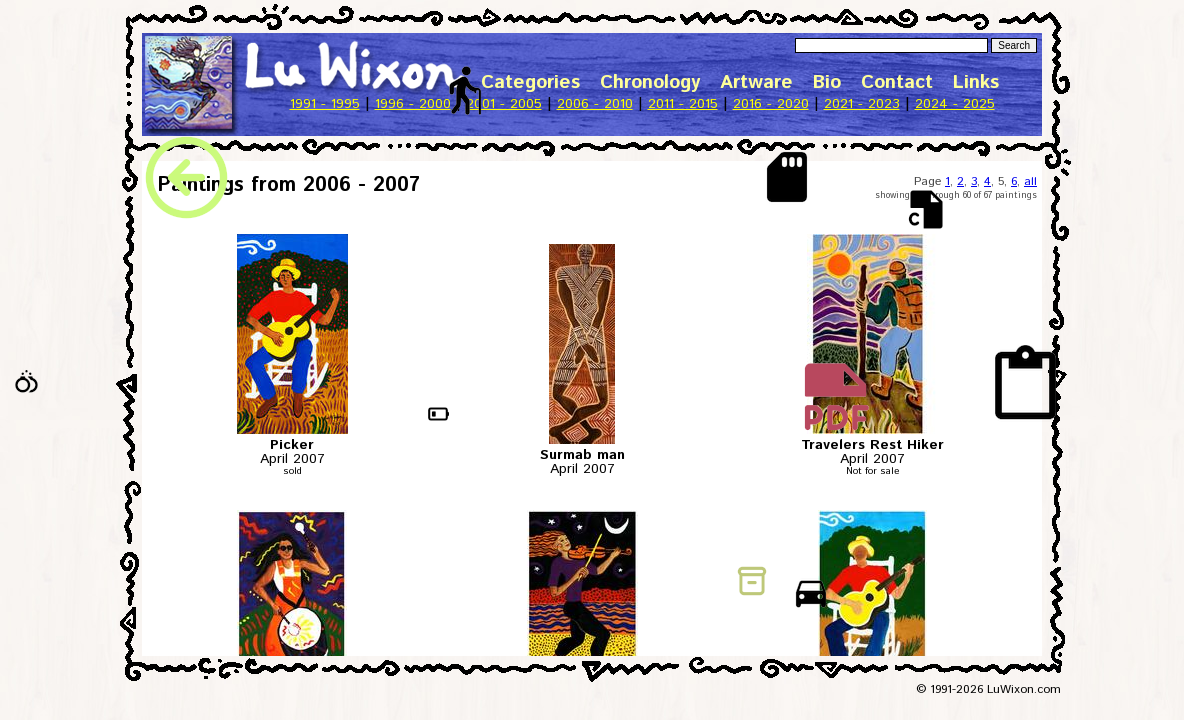 The height and width of the screenshot is (720, 1184). Describe the element at coordinates (835, 399) in the screenshot. I see `open a PDF document` at that location.